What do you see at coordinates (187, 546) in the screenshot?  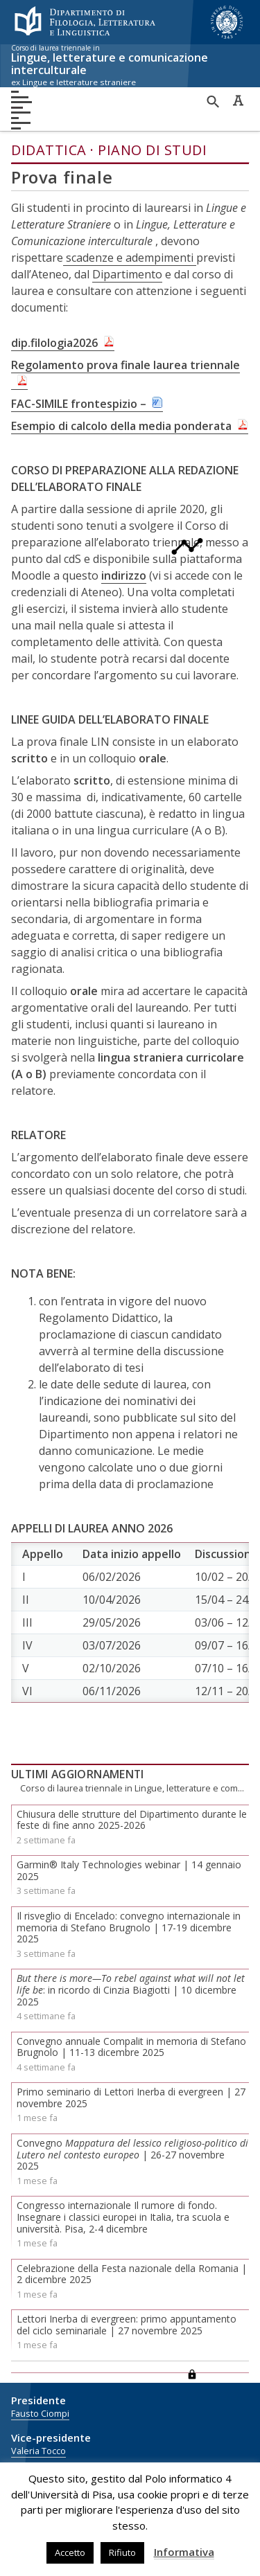 I see `view analytics and statistics` at bounding box center [187, 546].